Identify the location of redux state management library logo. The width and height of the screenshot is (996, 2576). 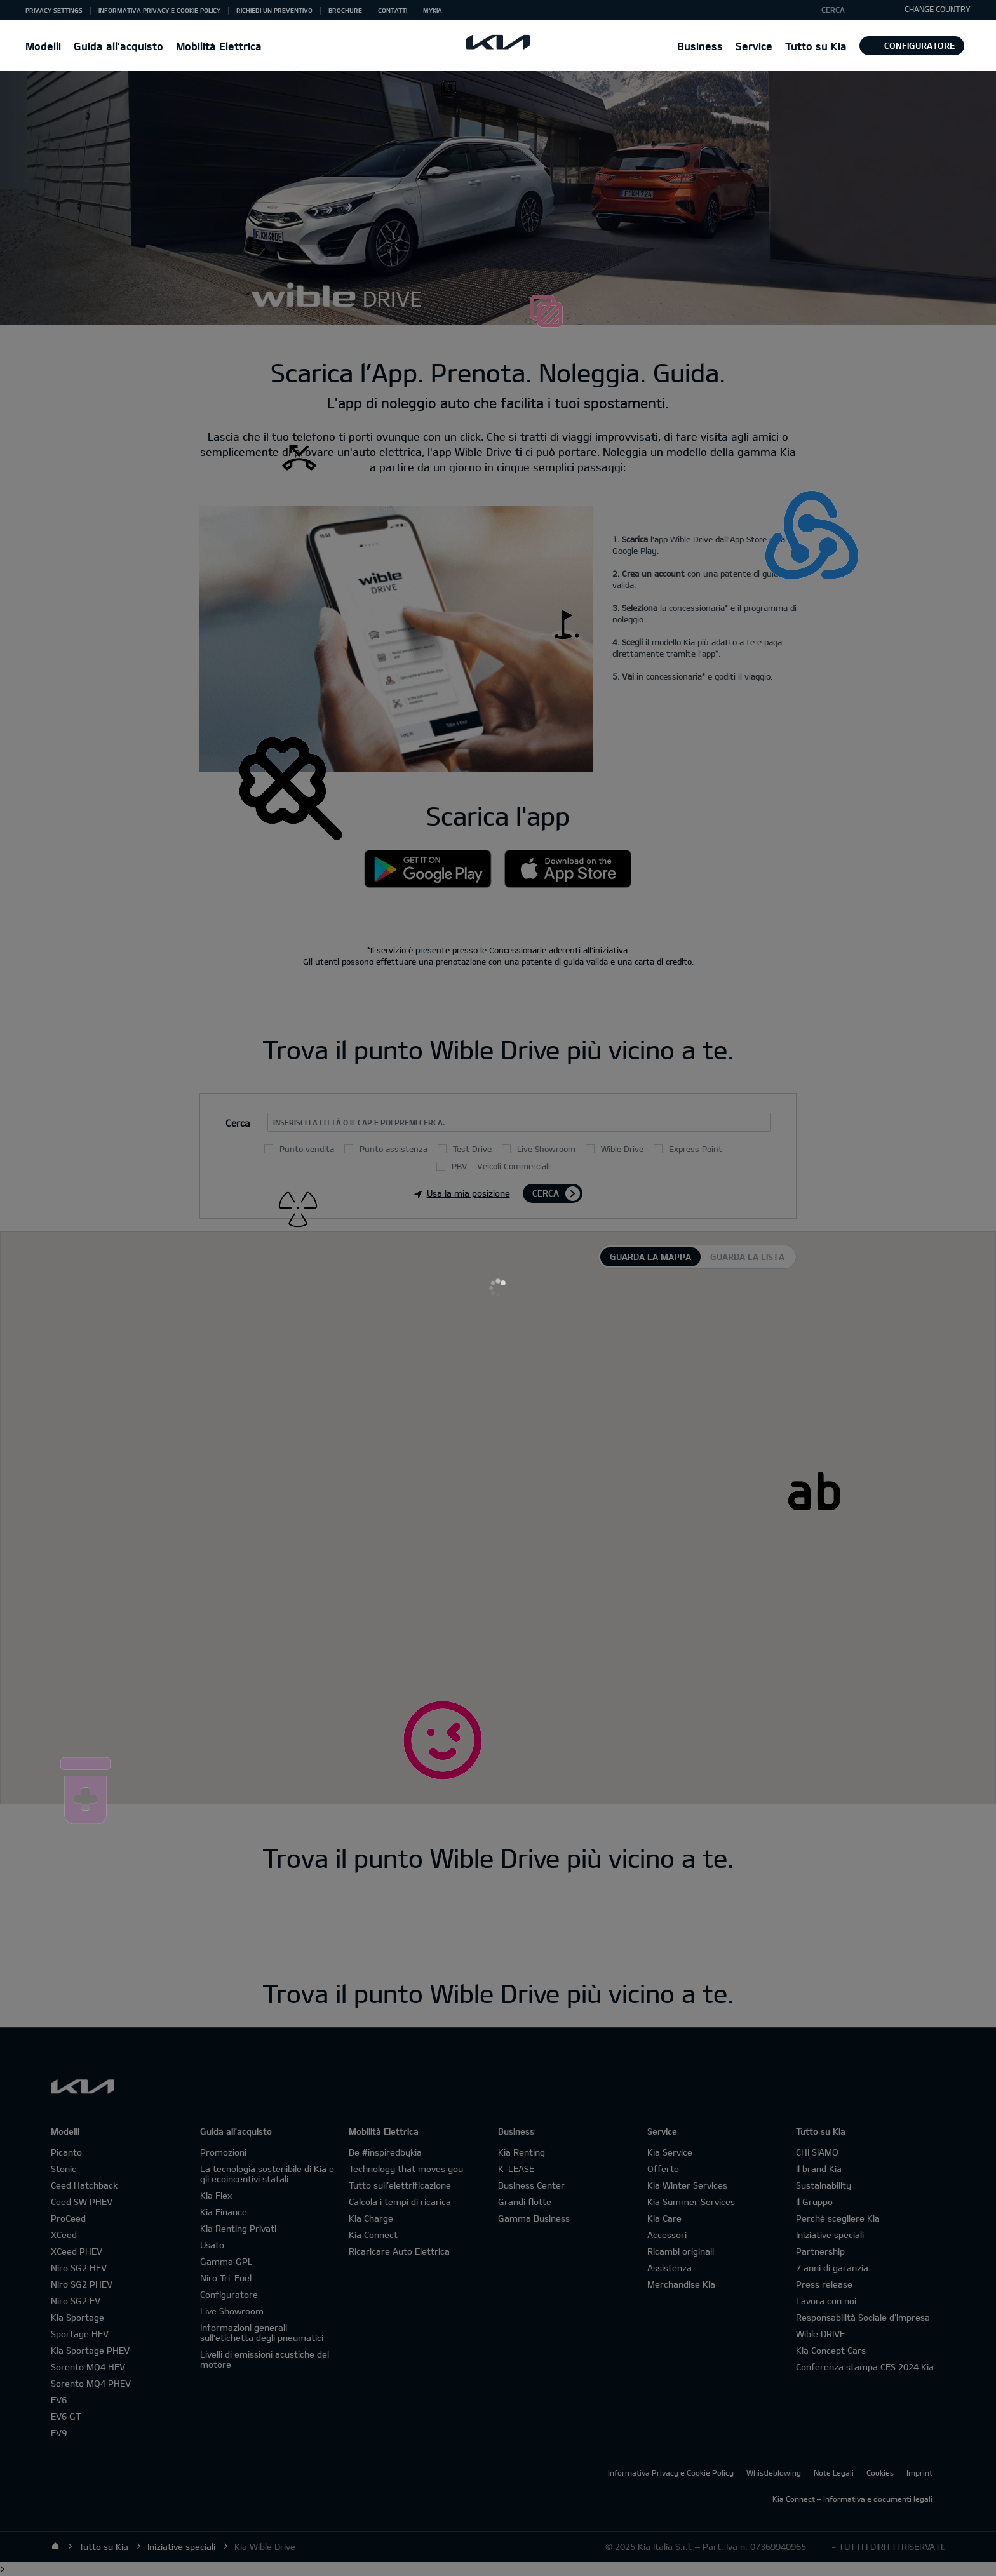
(812, 537).